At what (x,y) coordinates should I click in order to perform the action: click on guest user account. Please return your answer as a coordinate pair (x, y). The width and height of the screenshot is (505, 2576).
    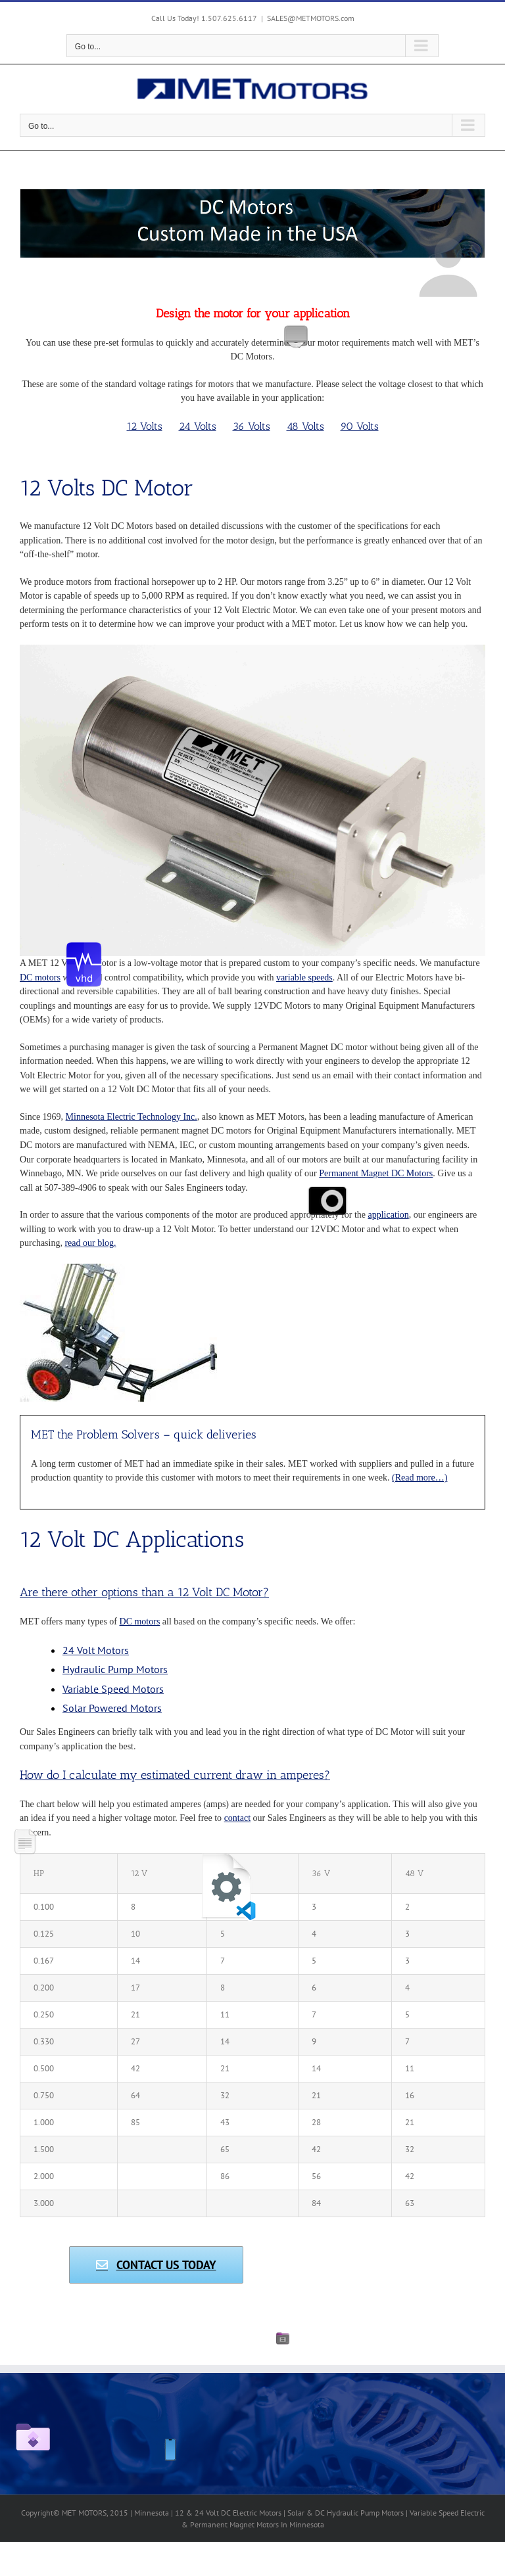
    Looking at the image, I should click on (448, 267).